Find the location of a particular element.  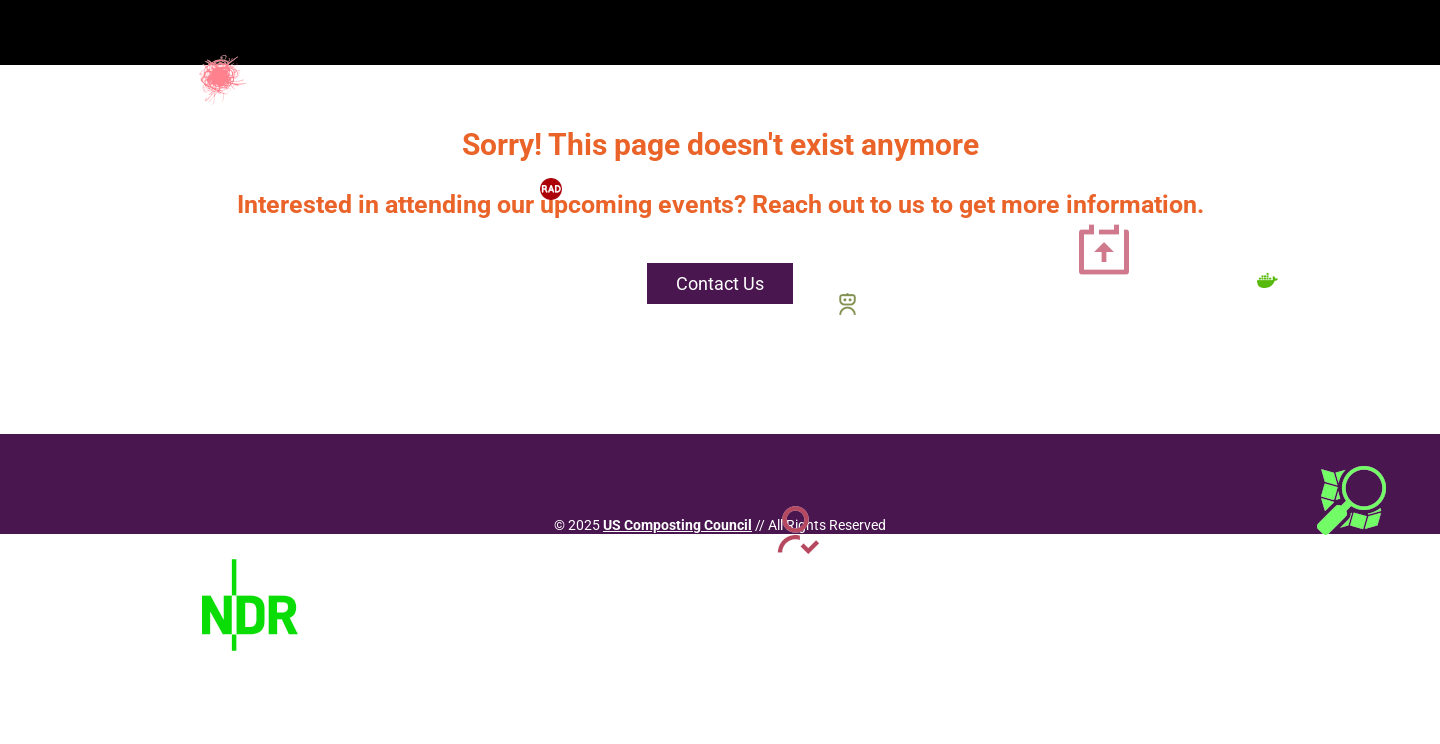

open OpenStreetMap application is located at coordinates (1351, 500).